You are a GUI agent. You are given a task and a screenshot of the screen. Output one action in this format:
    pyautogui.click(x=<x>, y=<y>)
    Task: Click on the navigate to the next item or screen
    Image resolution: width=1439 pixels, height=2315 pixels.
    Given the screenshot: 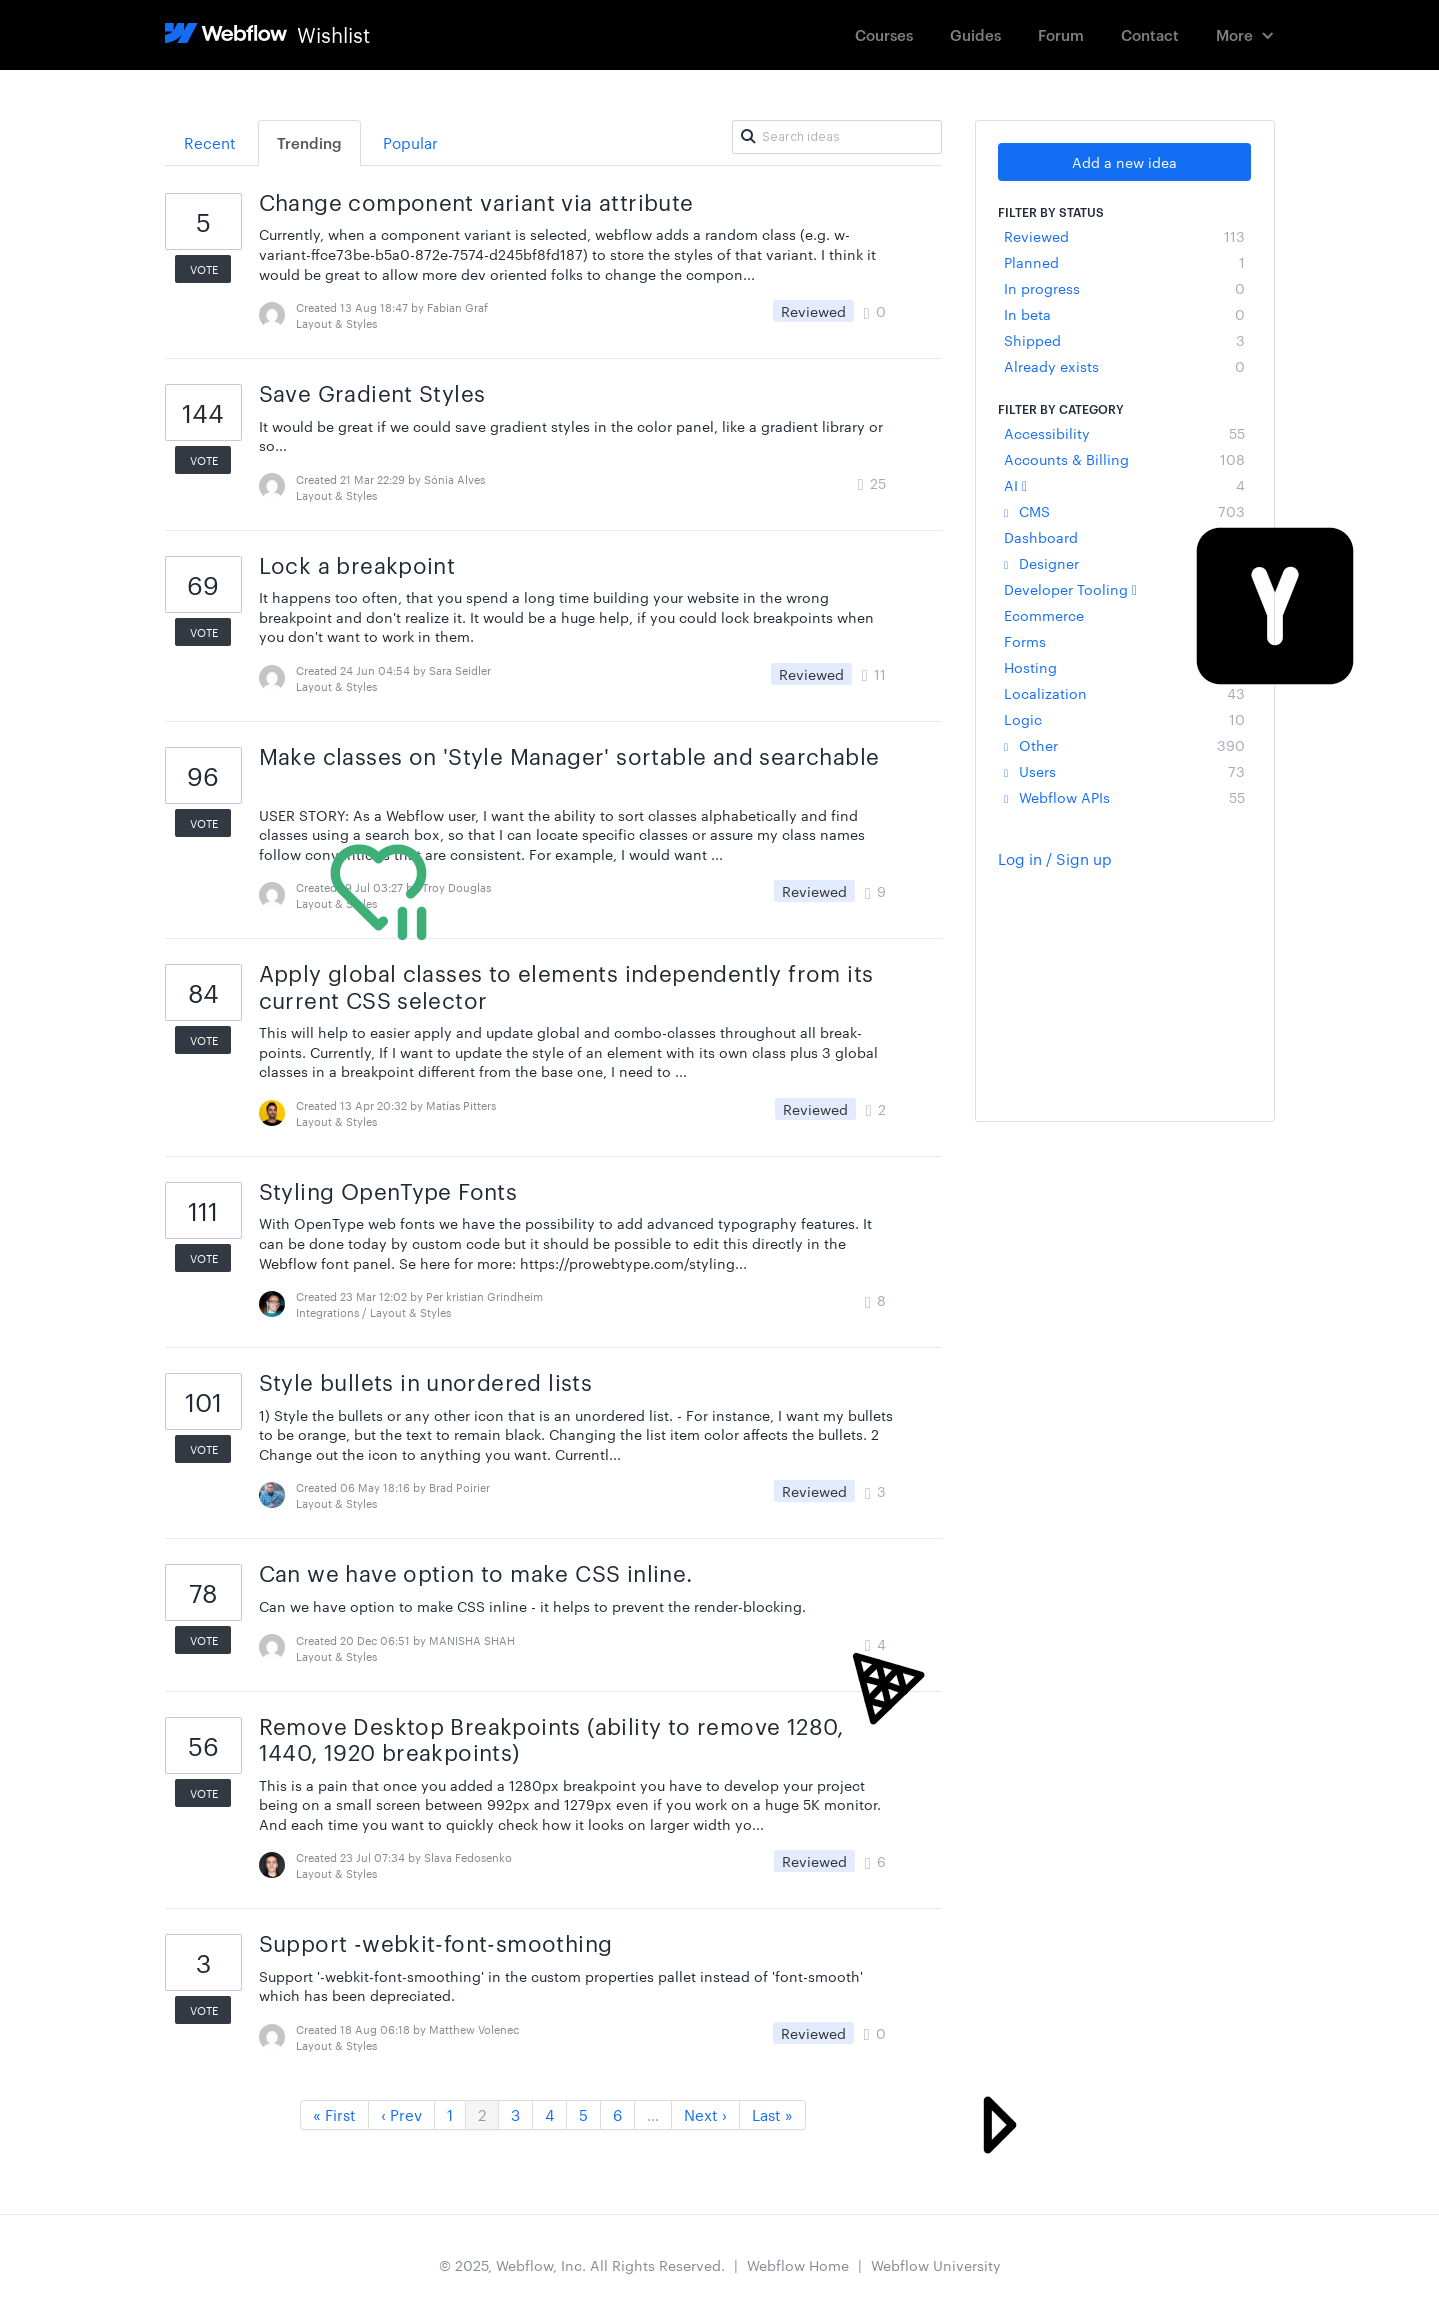 What is the action you would take?
    pyautogui.click(x=996, y=2125)
    